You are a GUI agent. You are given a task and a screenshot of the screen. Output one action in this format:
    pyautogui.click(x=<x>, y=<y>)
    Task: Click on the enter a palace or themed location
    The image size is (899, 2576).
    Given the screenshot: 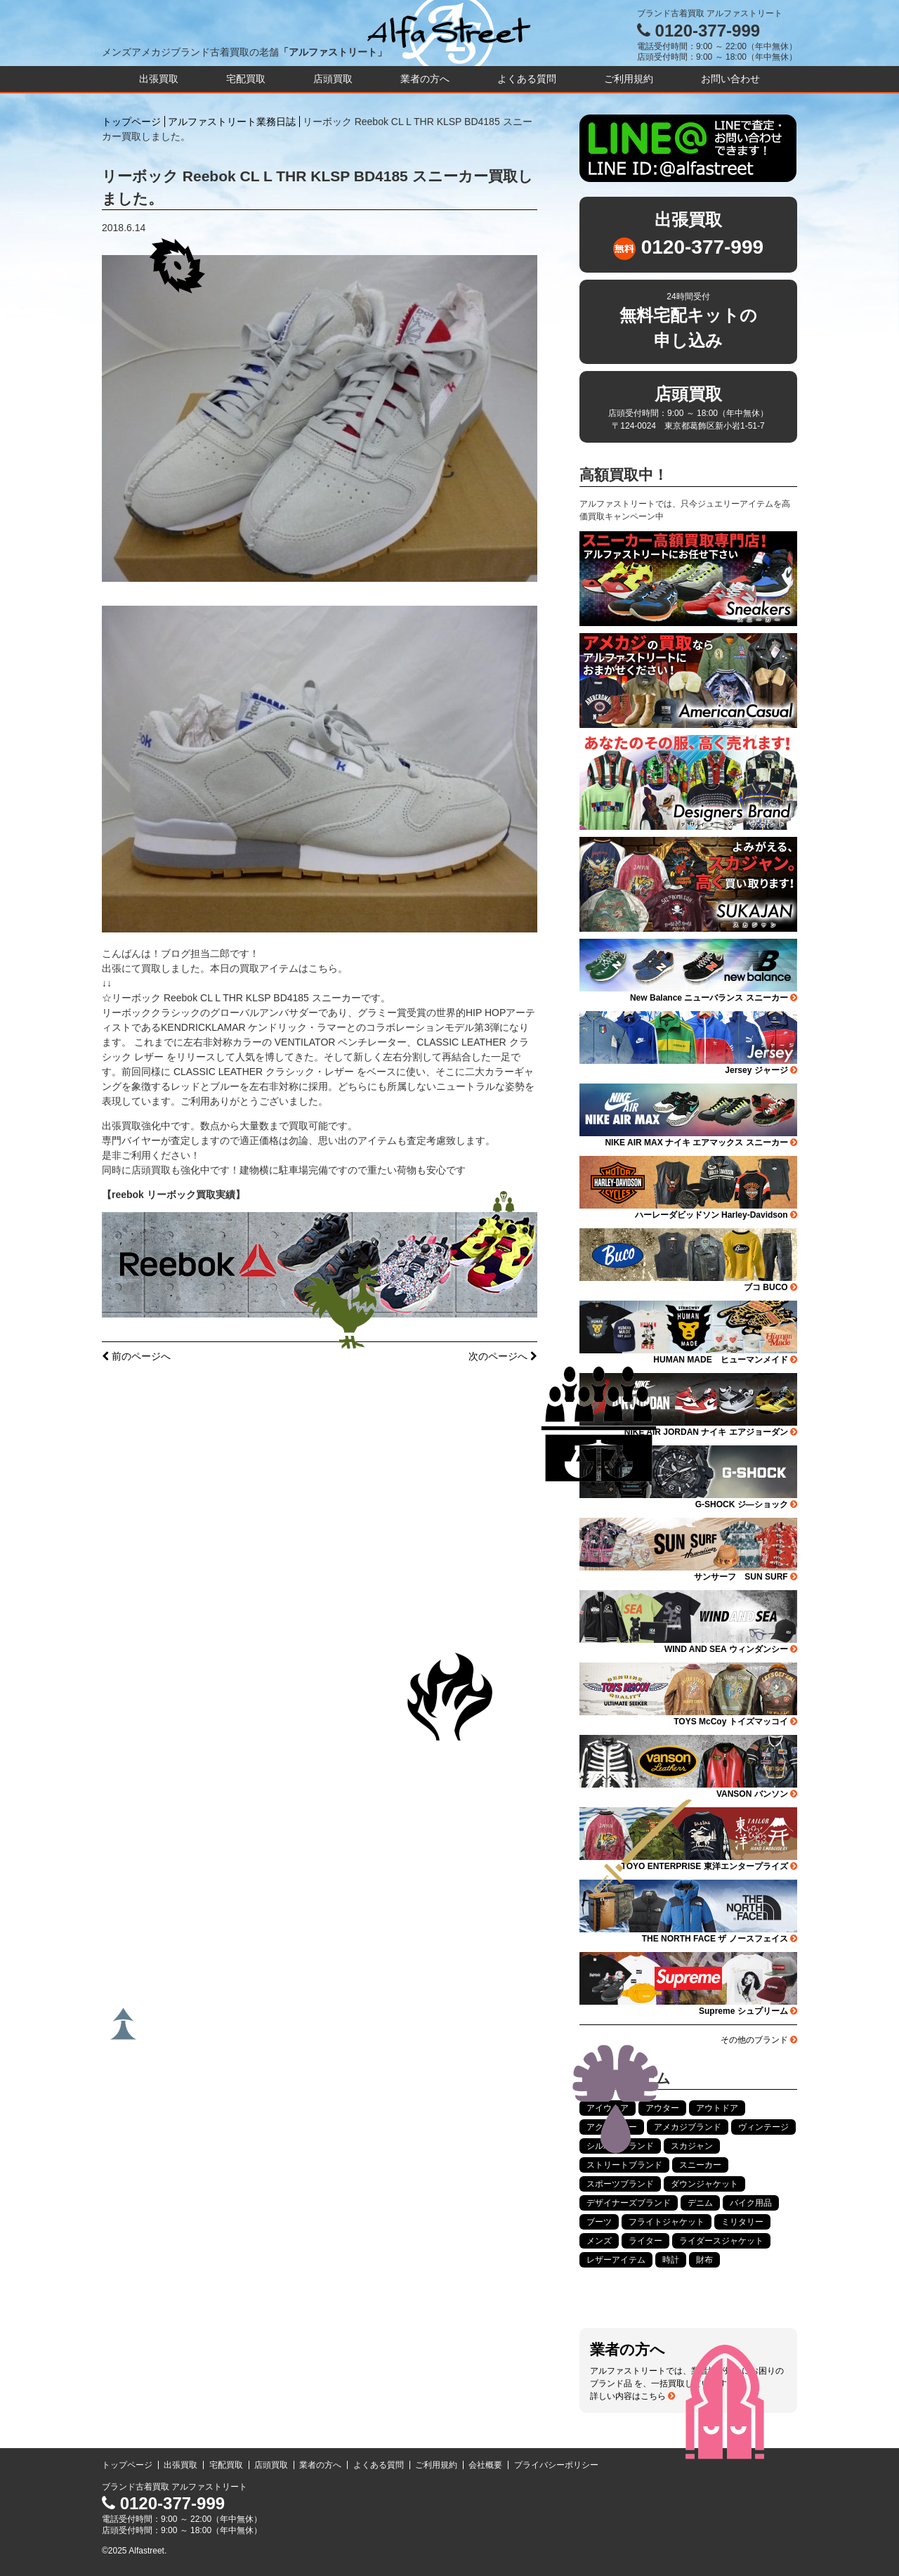 What is the action you would take?
    pyautogui.click(x=725, y=2402)
    